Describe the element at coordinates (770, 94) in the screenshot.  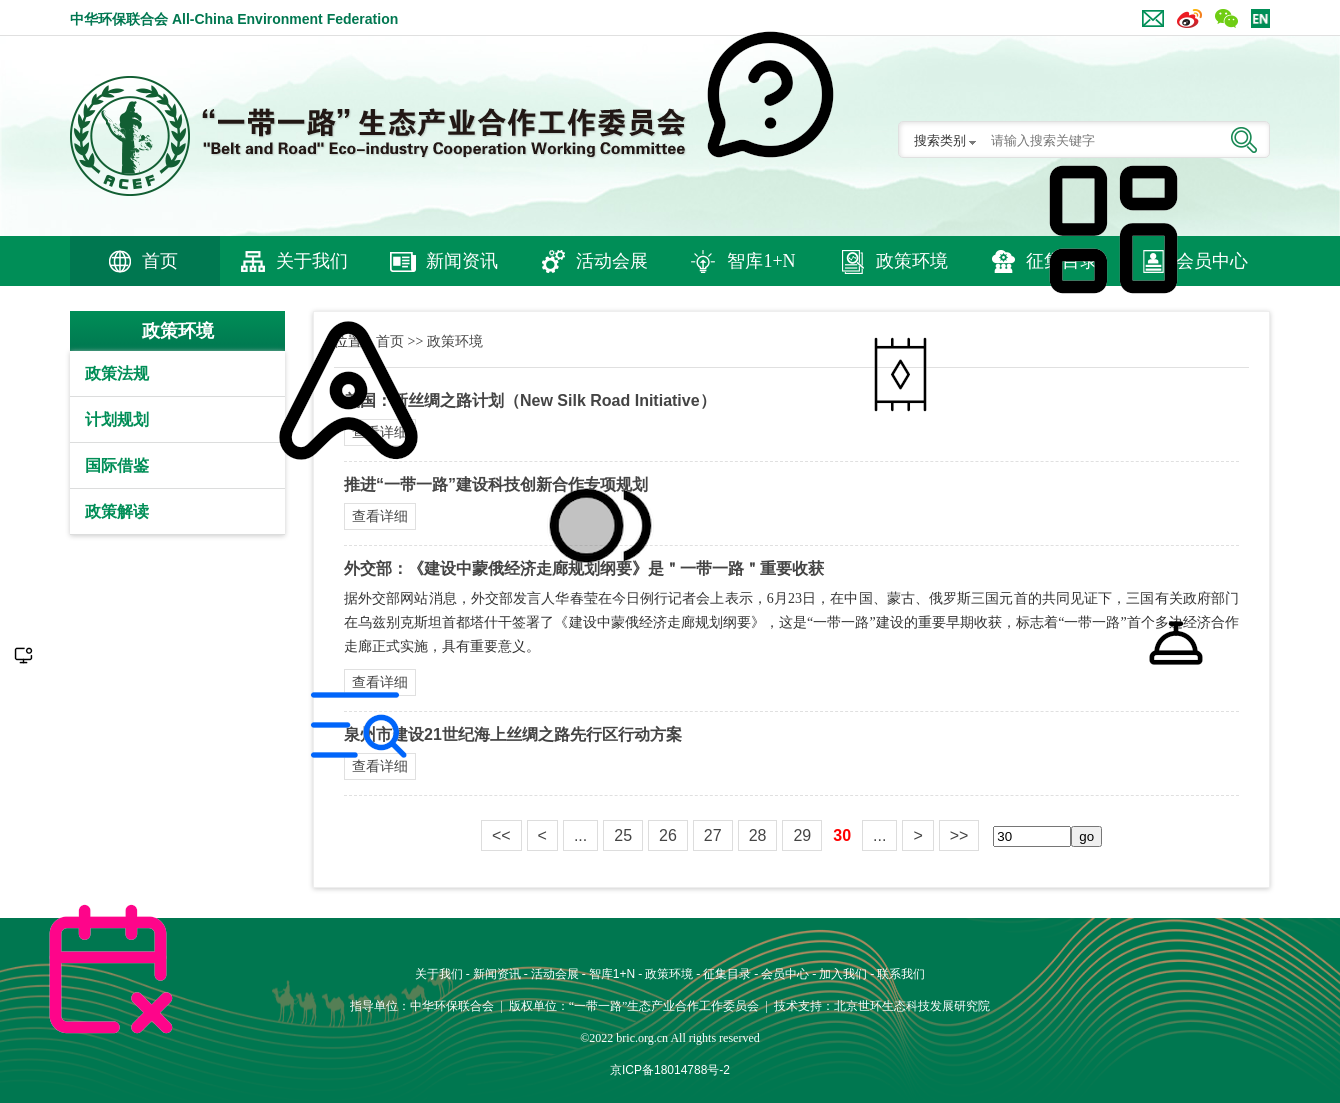
I see `access help or support chat` at that location.